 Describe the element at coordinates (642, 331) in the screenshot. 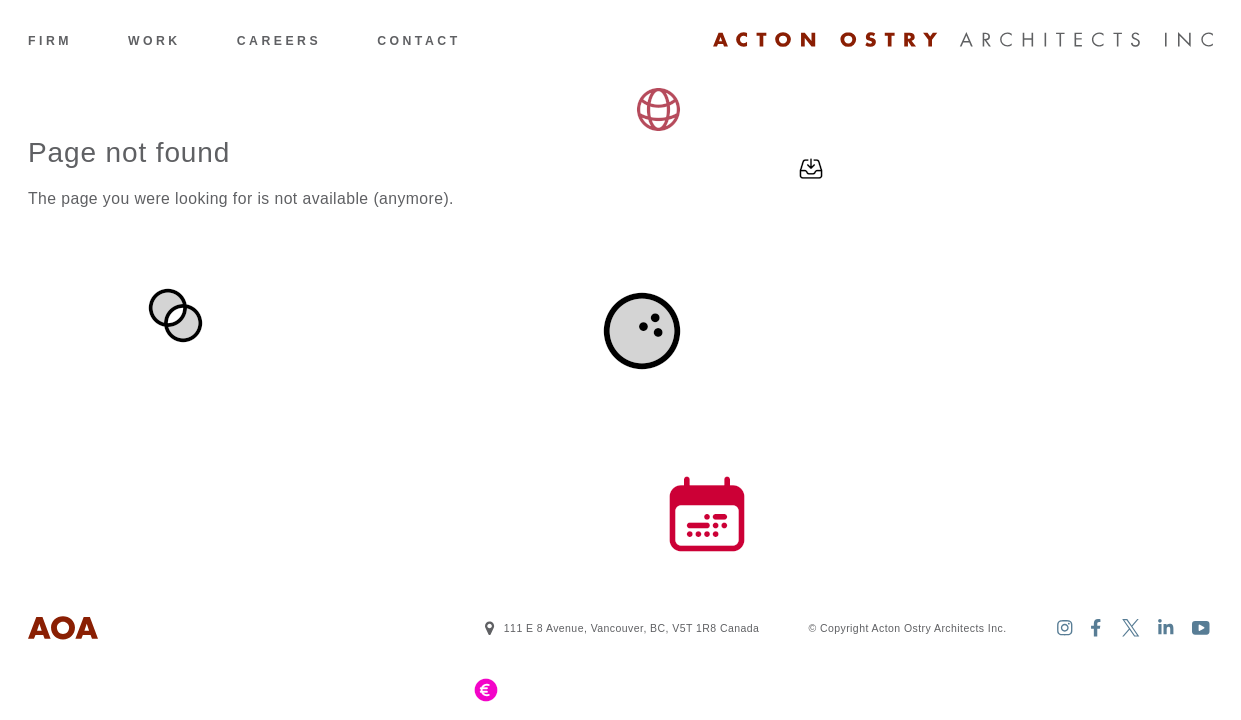

I see `access bowling or sports games` at that location.